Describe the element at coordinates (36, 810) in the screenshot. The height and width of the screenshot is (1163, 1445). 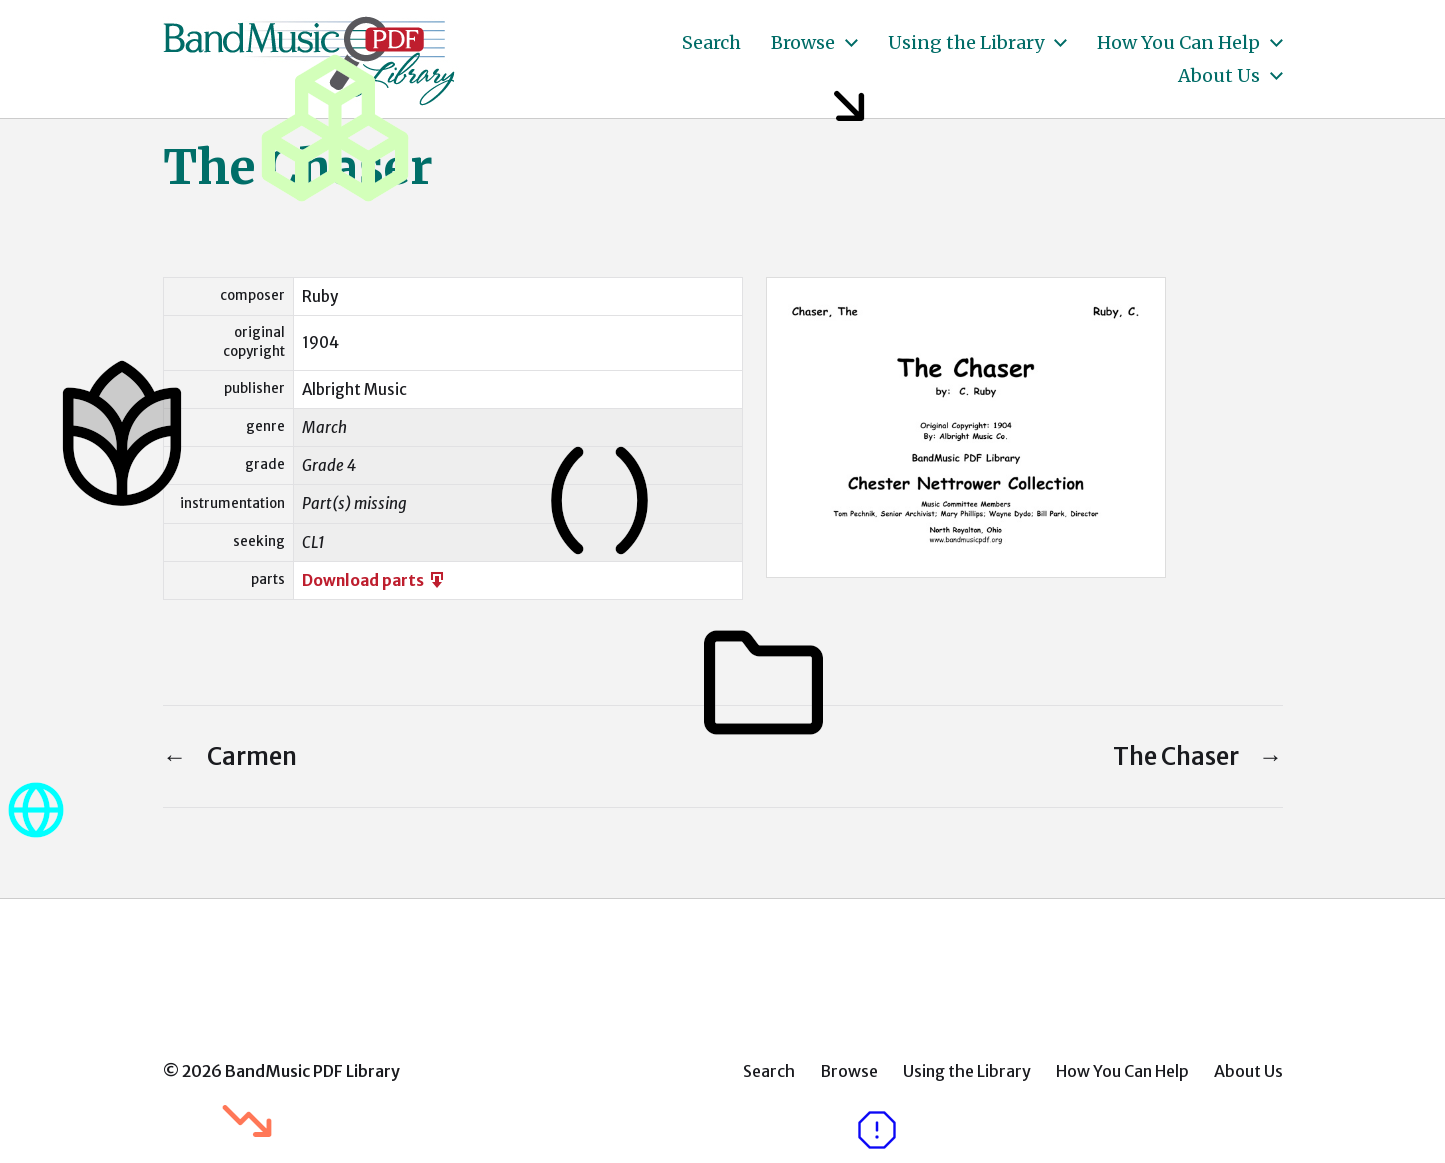
I see `switch to global or international settings` at that location.